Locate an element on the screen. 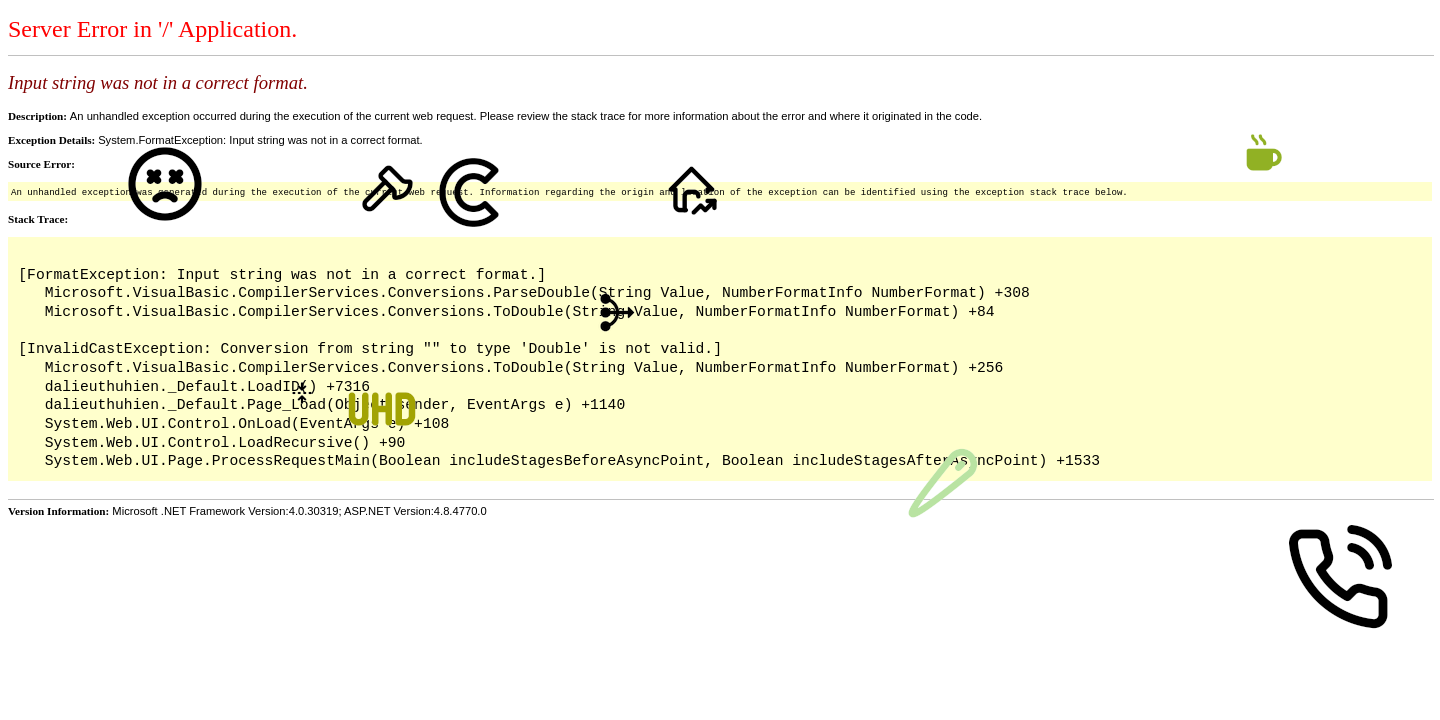  collapse or fold content section is located at coordinates (302, 393).